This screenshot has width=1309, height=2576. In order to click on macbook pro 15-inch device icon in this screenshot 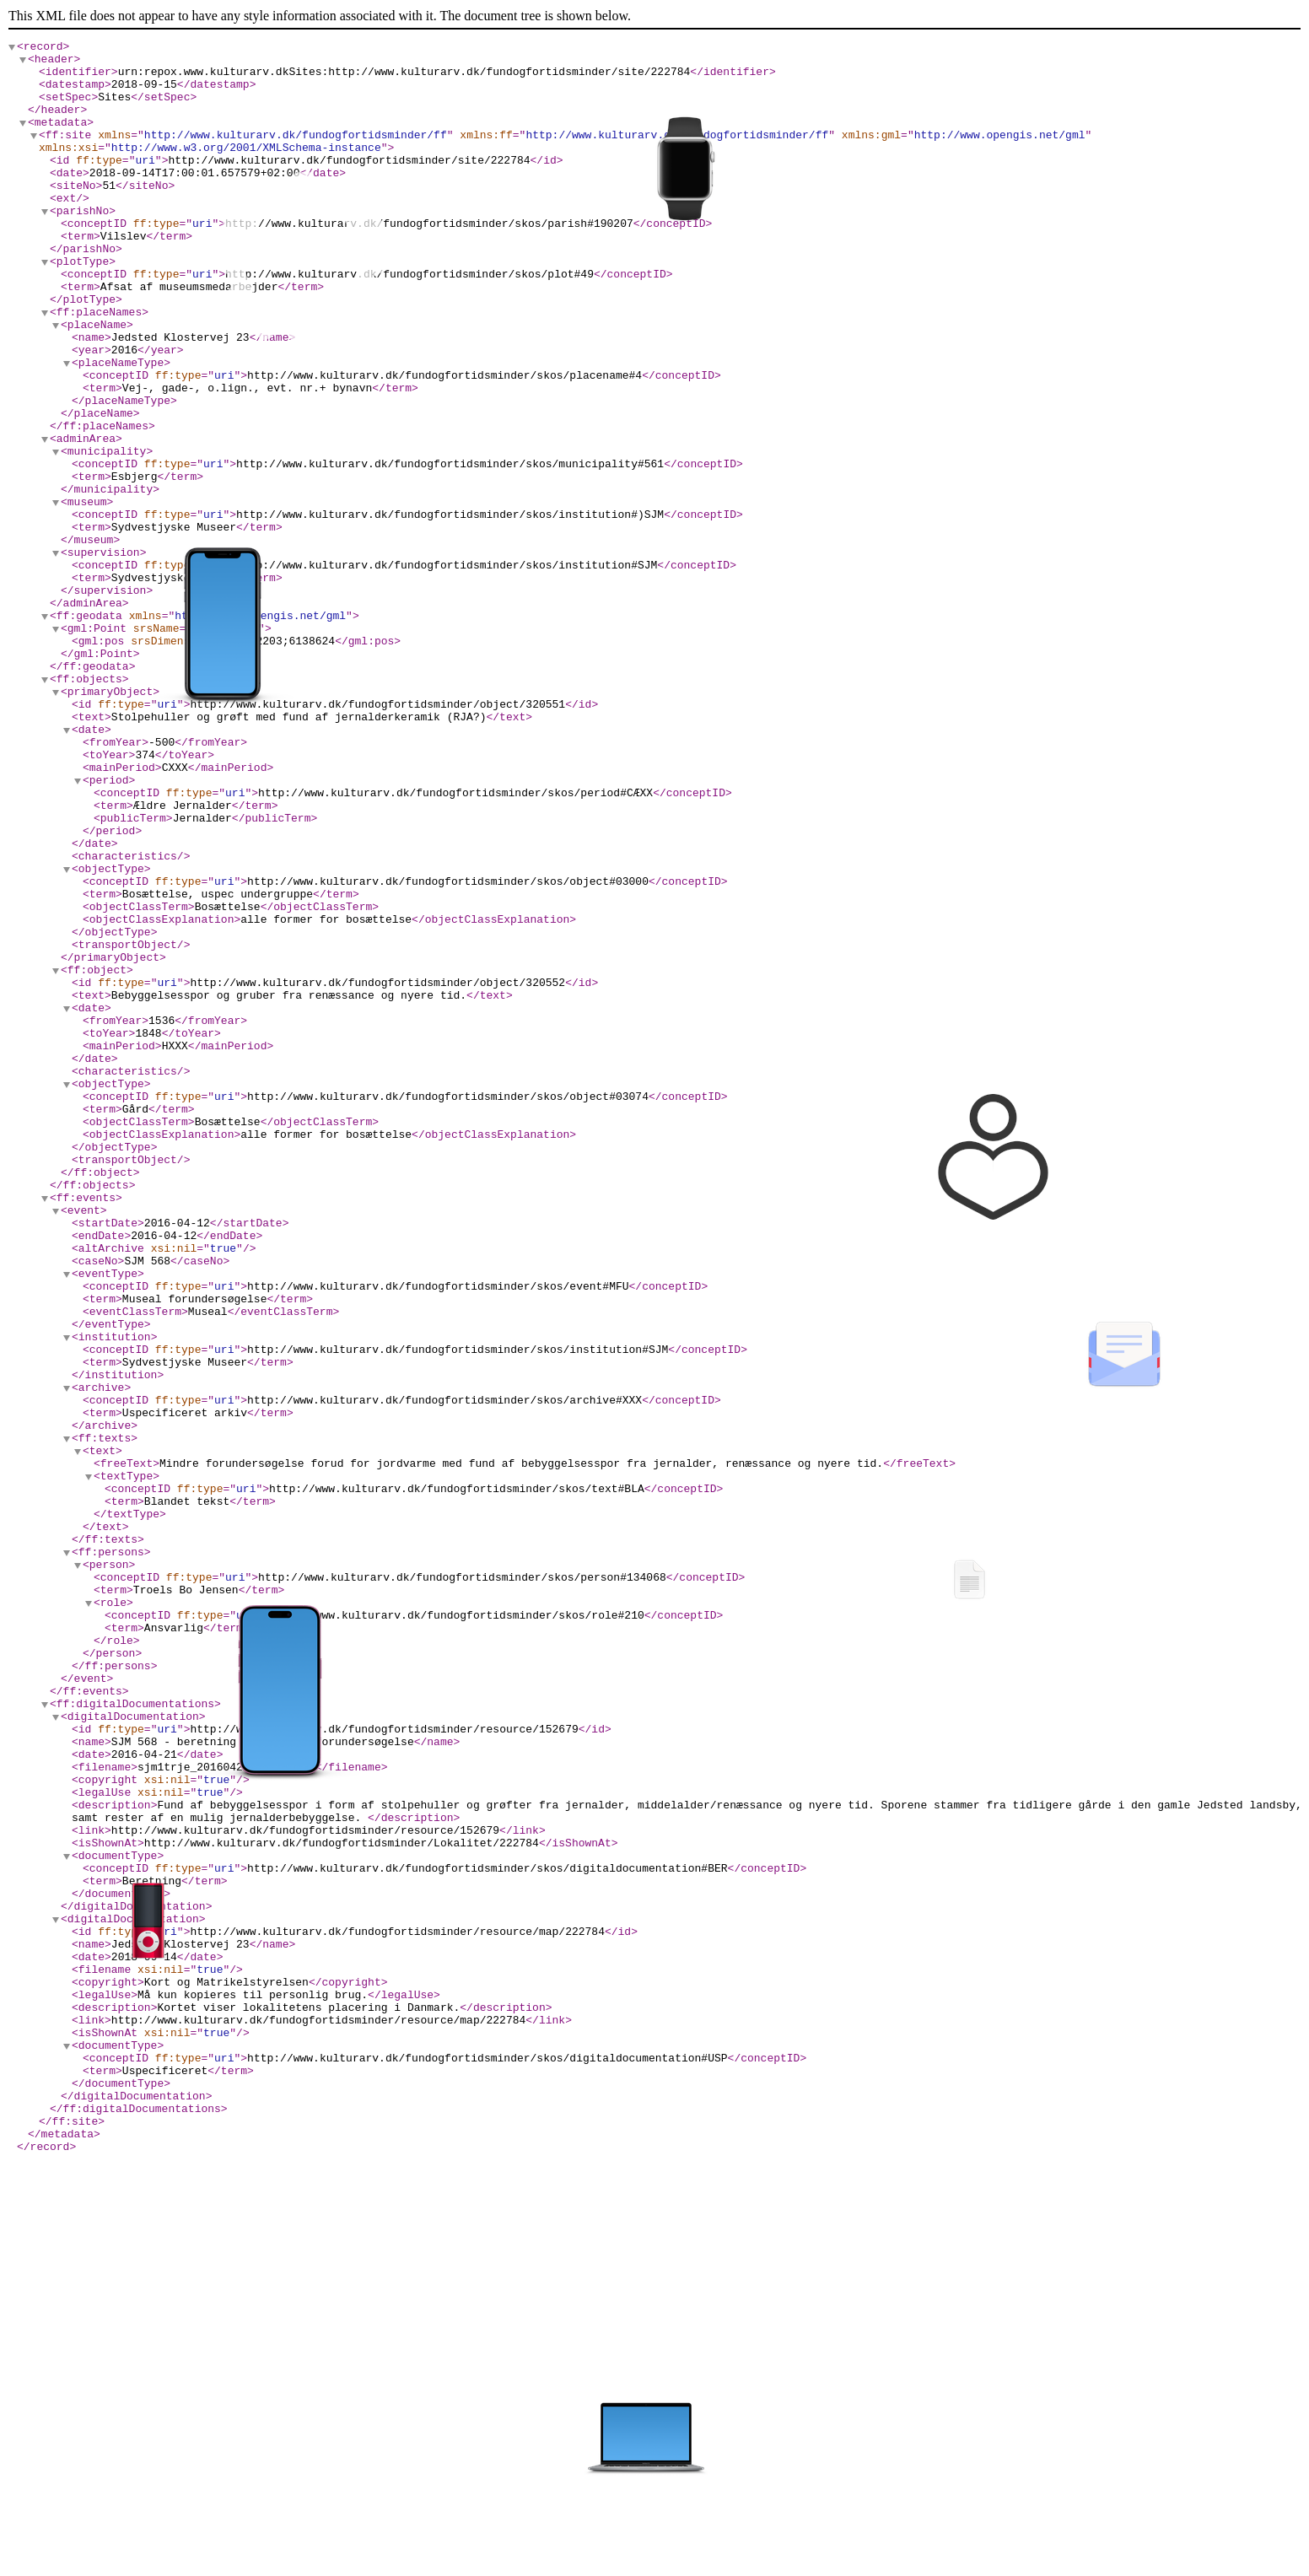, I will do `click(646, 2433)`.